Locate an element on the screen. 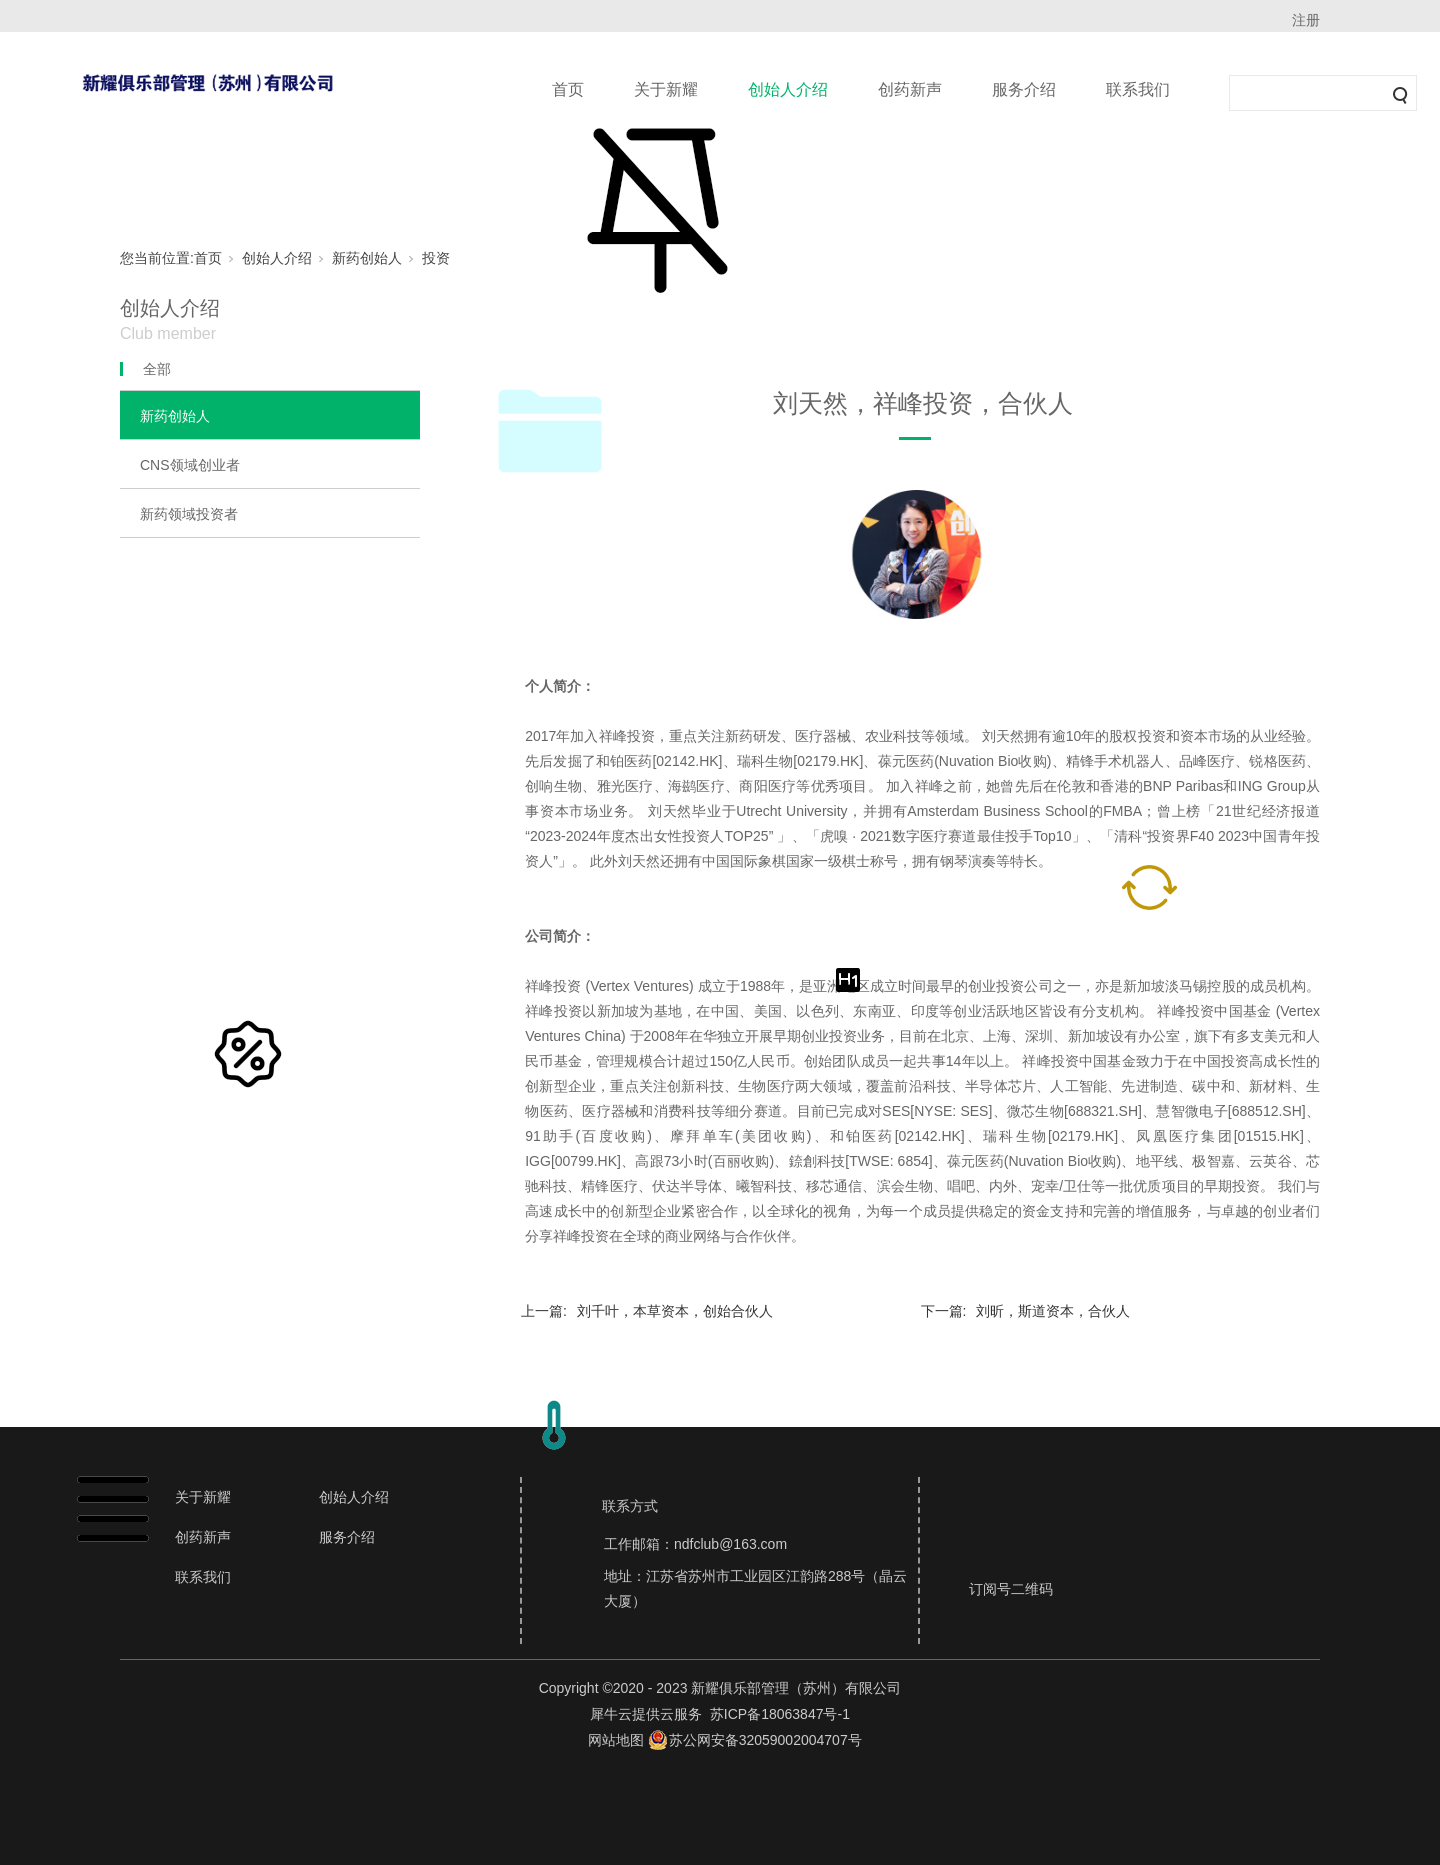 The image size is (1440, 1865). sync data across devices is located at coordinates (1149, 887).